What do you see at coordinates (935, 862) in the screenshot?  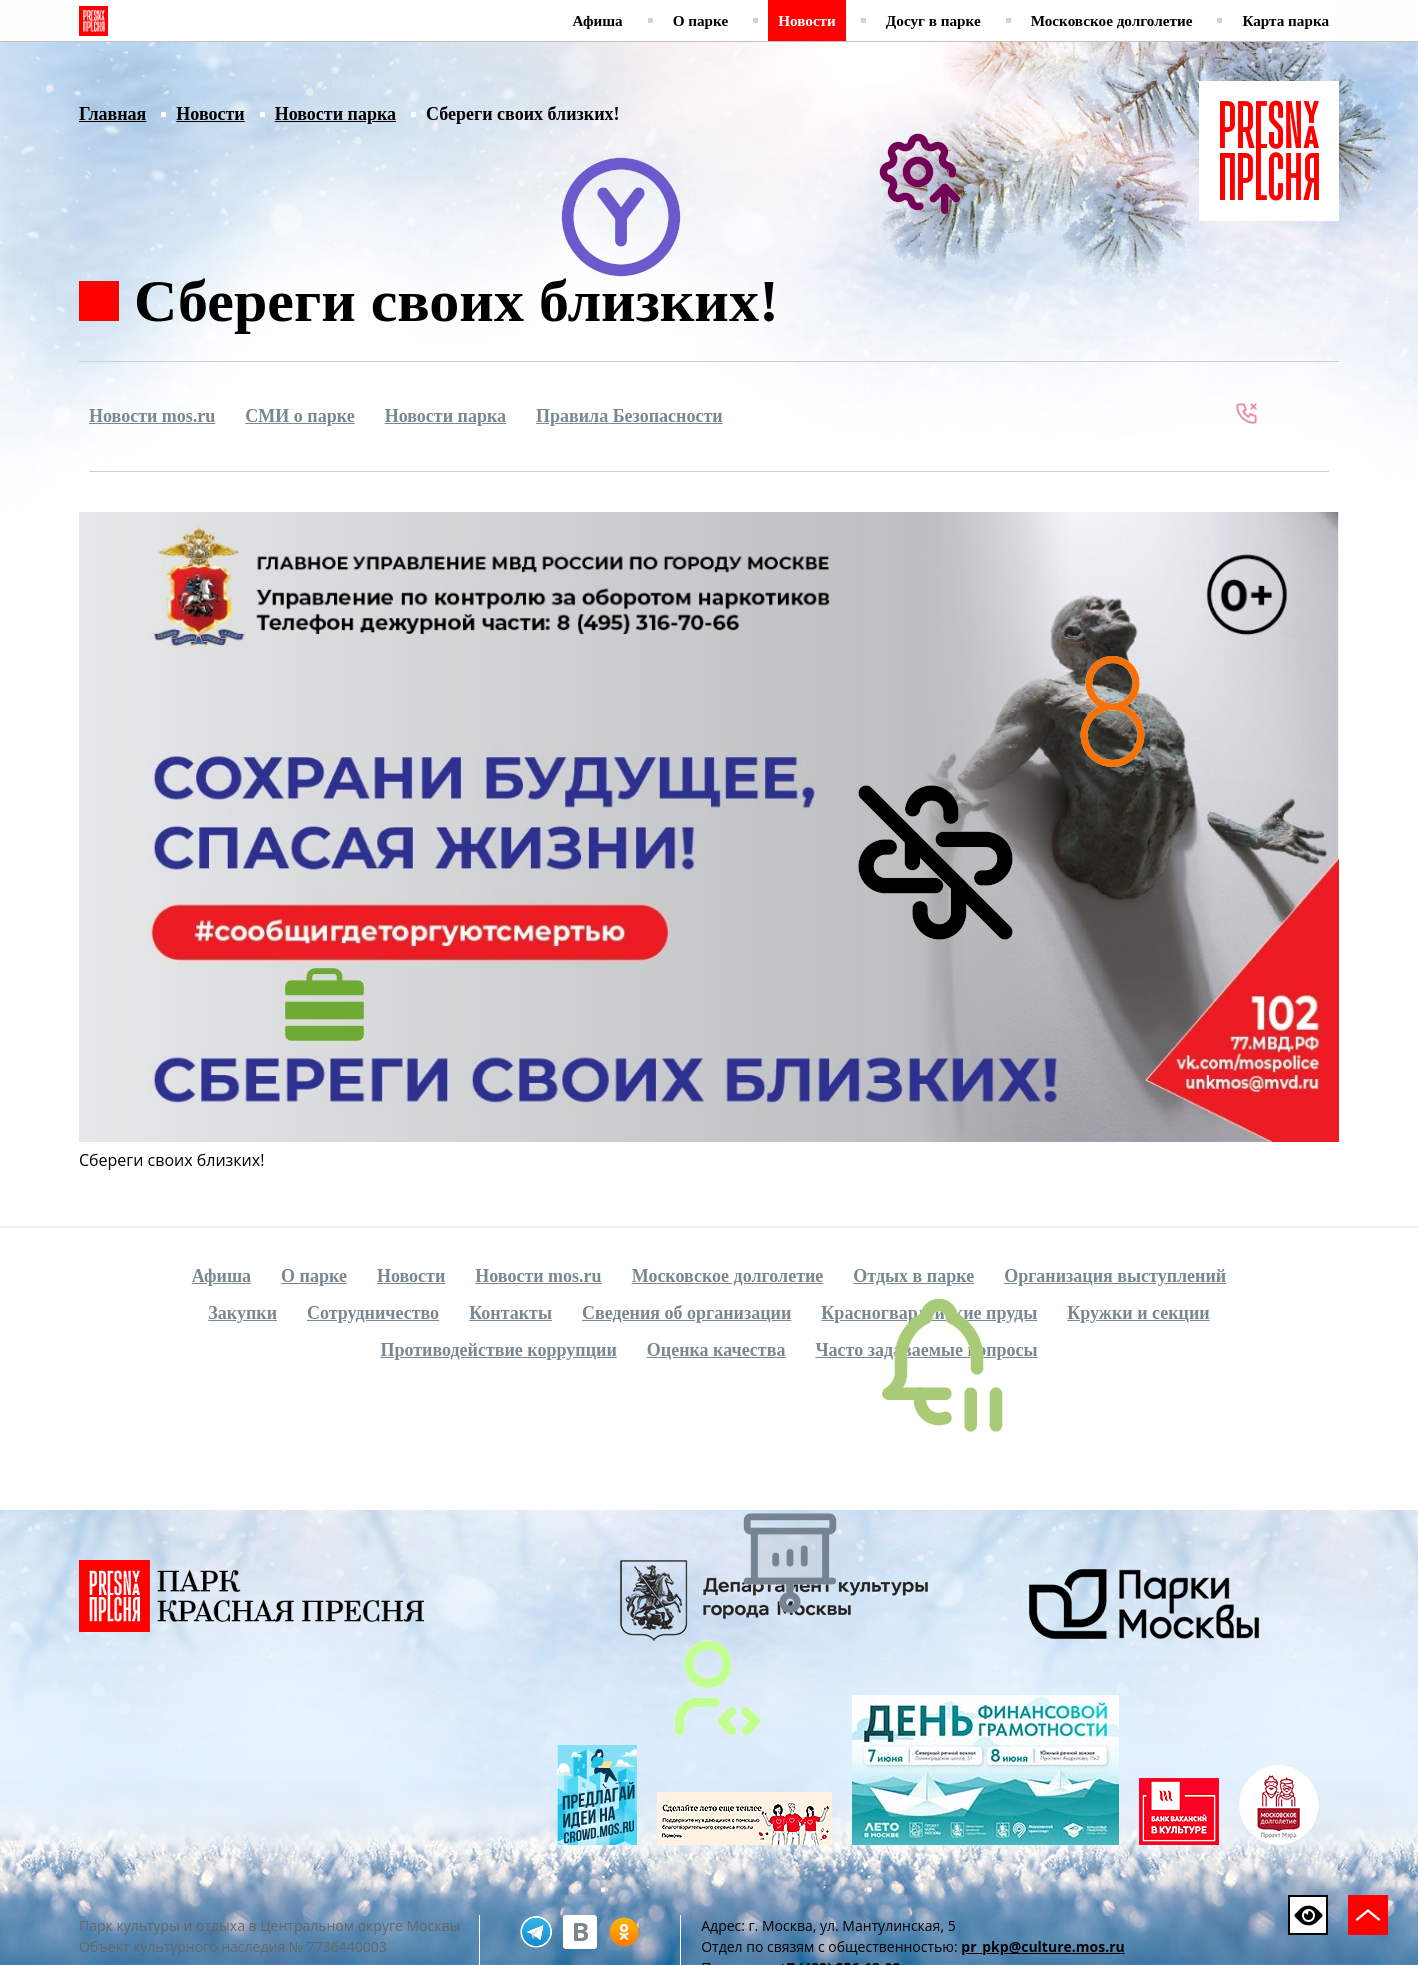 I see `api connection disabled` at bounding box center [935, 862].